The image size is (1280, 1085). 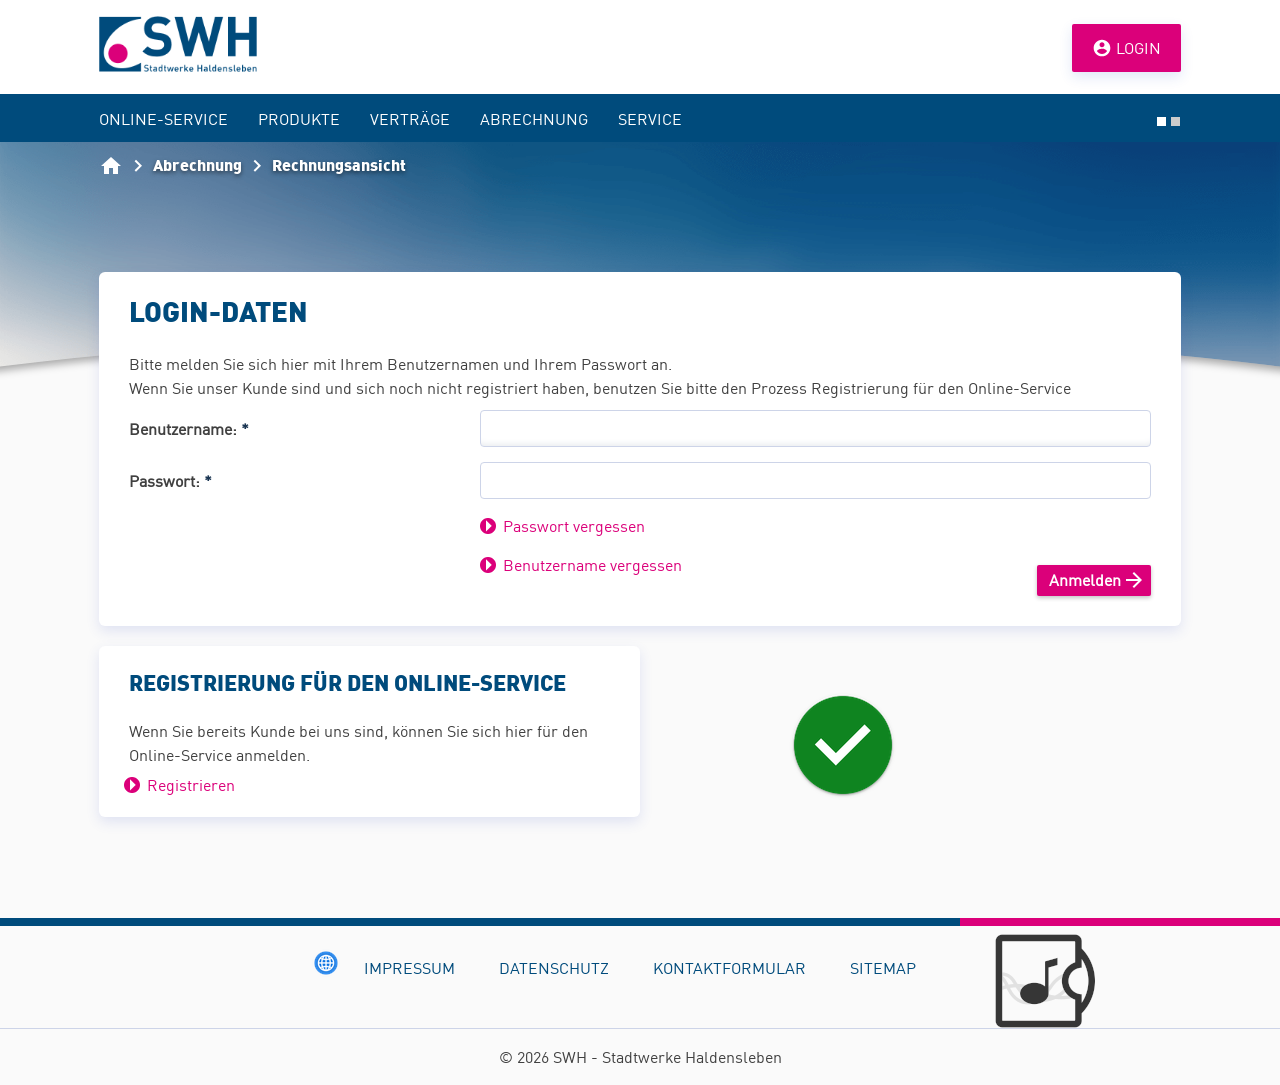 What do you see at coordinates (326, 963) in the screenshot?
I see `indicates a web-based or online resource` at bounding box center [326, 963].